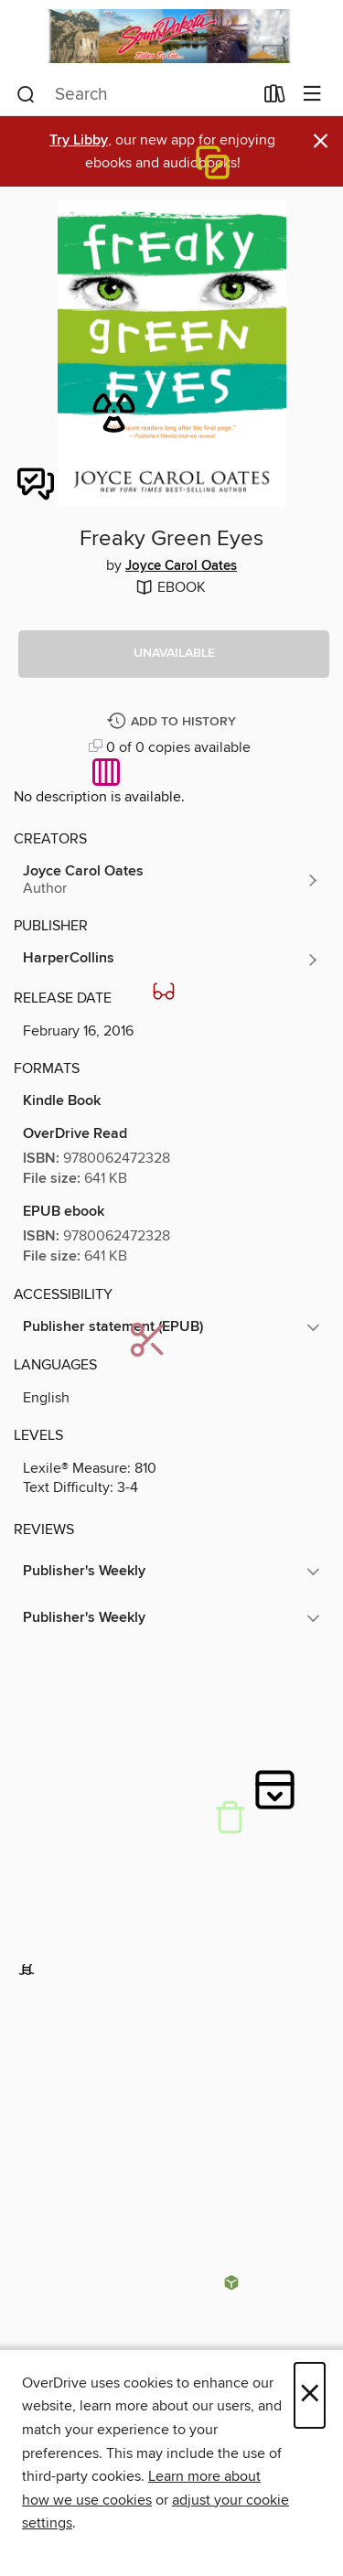 This screenshot has width=343, height=2576. Describe the element at coordinates (231, 2282) in the screenshot. I see `roll a six-sided die` at that location.